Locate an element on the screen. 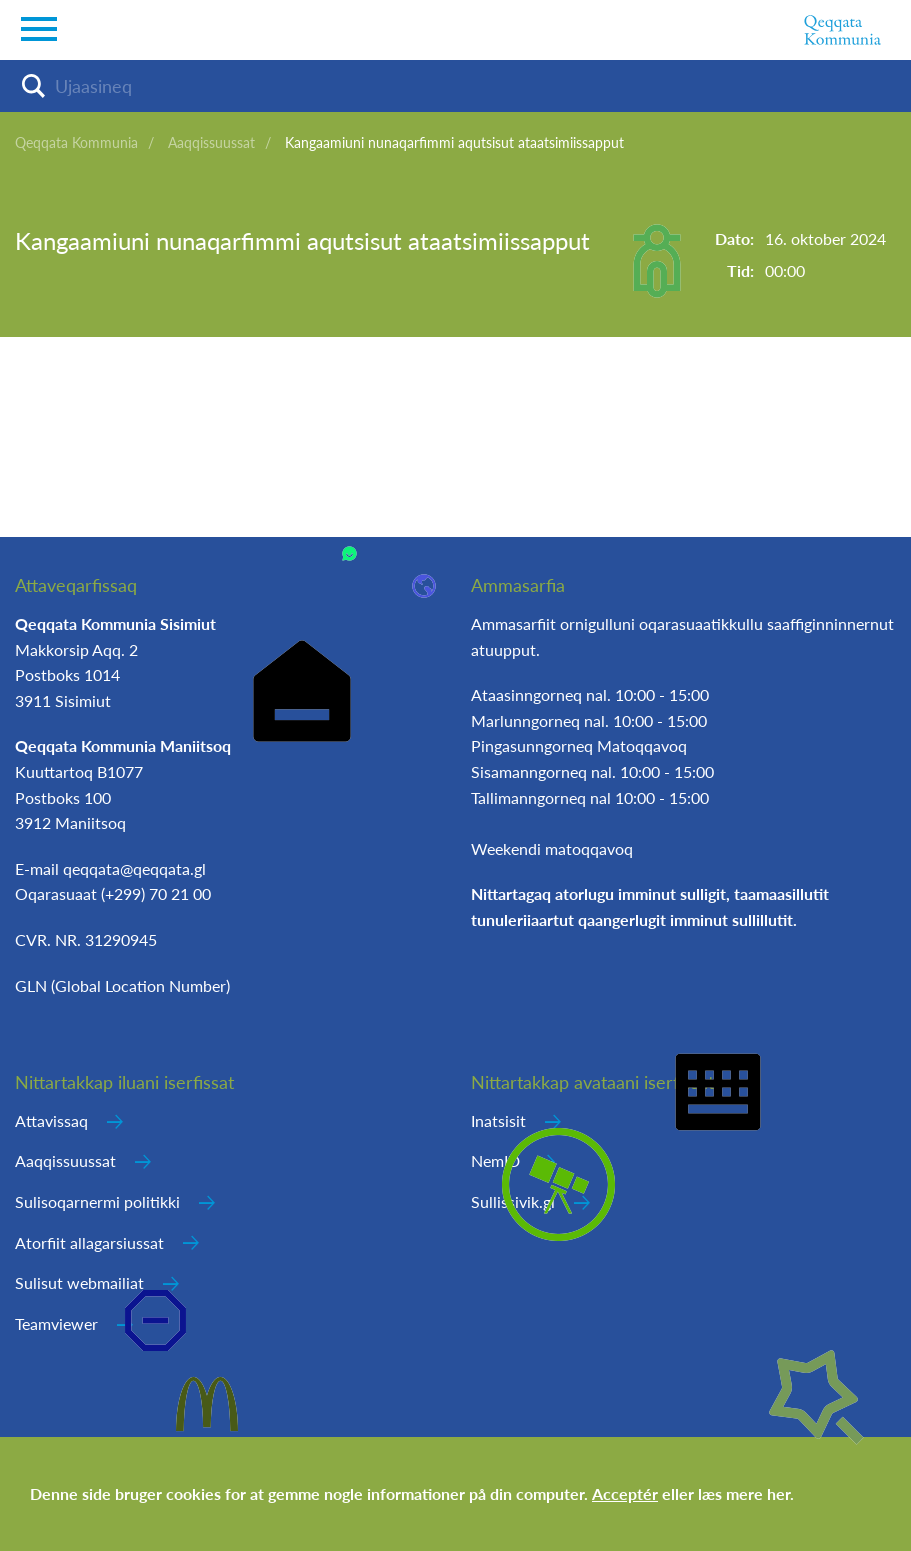 The width and height of the screenshot is (911, 1551). open the McDonald's app is located at coordinates (207, 1404).